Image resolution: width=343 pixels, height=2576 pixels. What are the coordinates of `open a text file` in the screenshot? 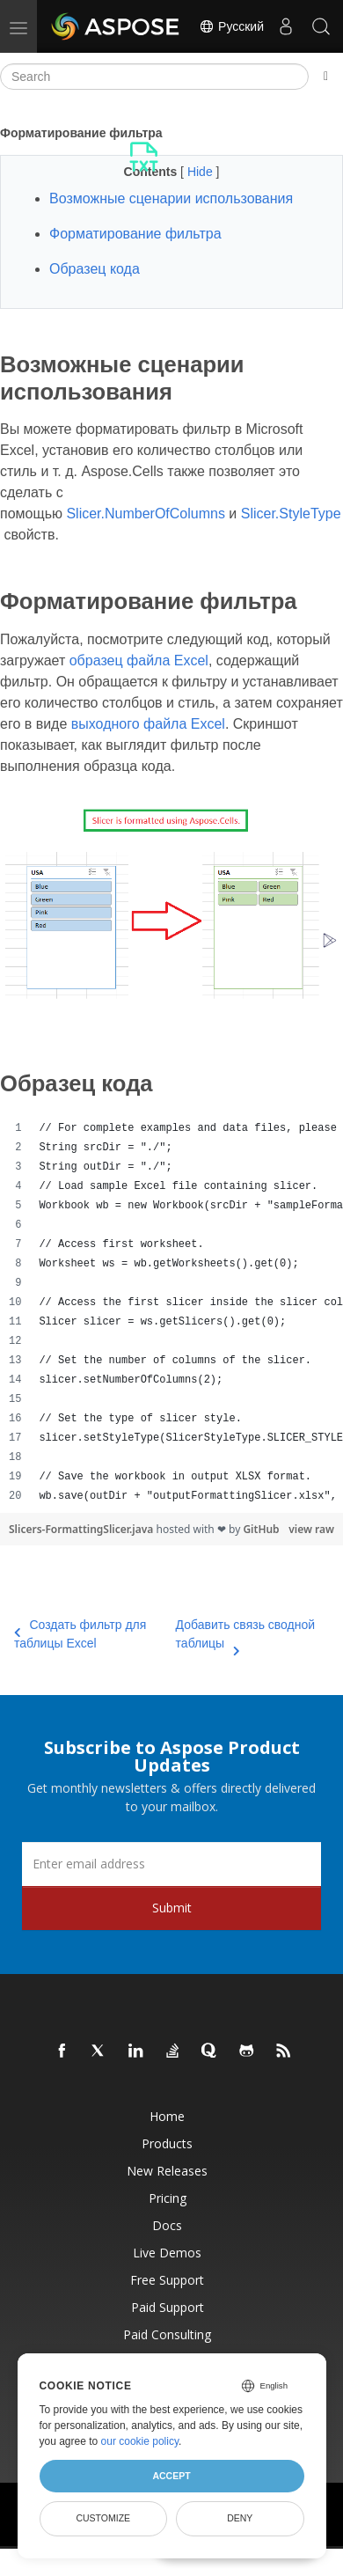 It's located at (143, 158).